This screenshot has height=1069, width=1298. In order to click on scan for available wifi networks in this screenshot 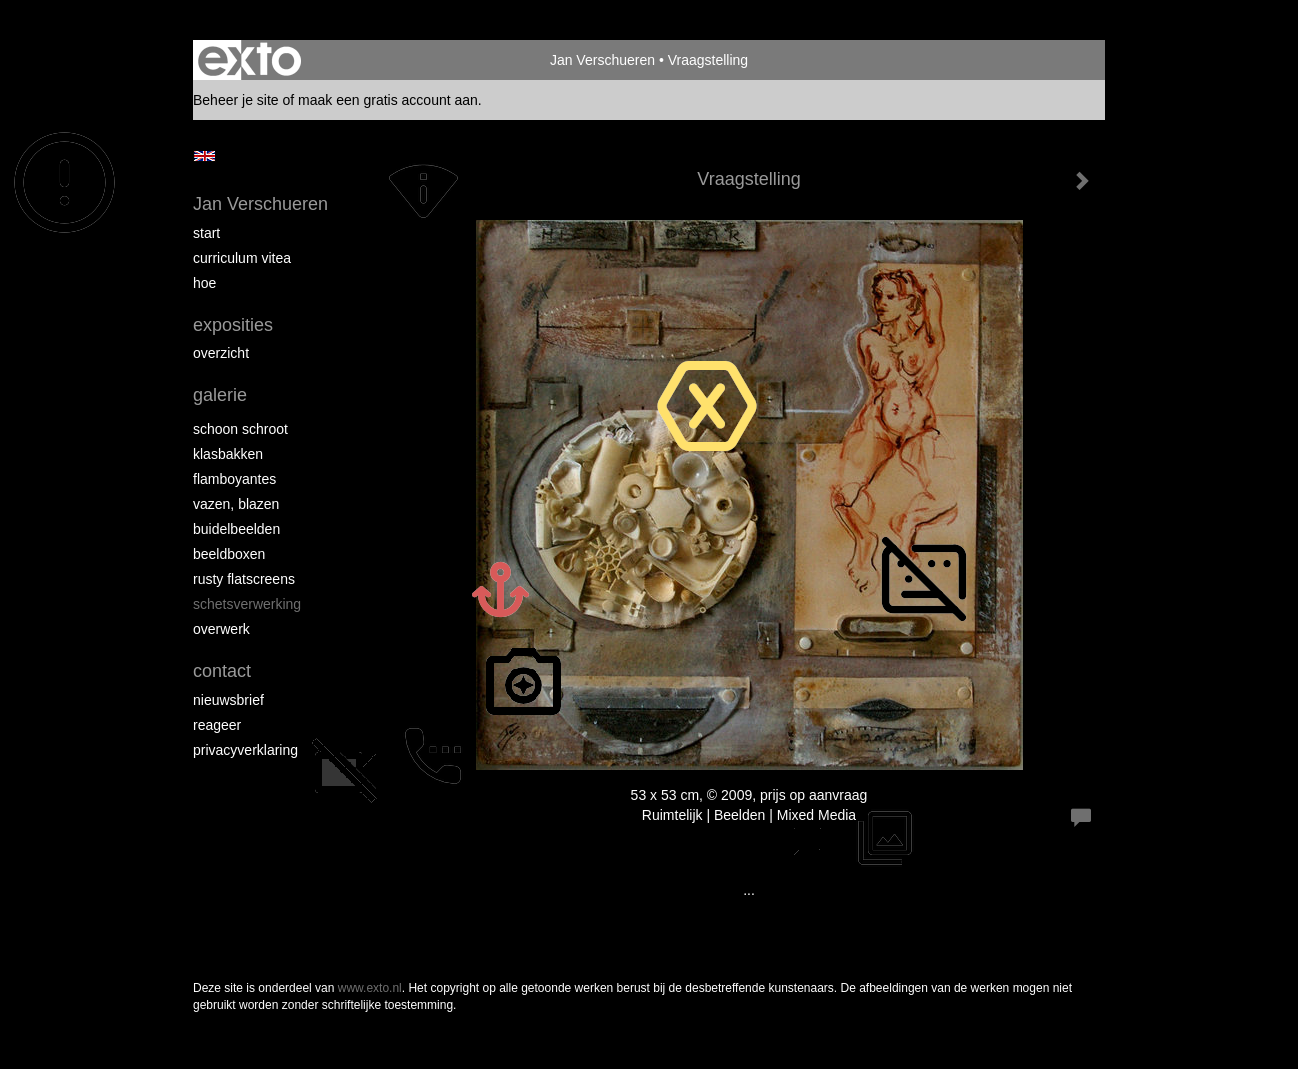, I will do `click(423, 191)`.